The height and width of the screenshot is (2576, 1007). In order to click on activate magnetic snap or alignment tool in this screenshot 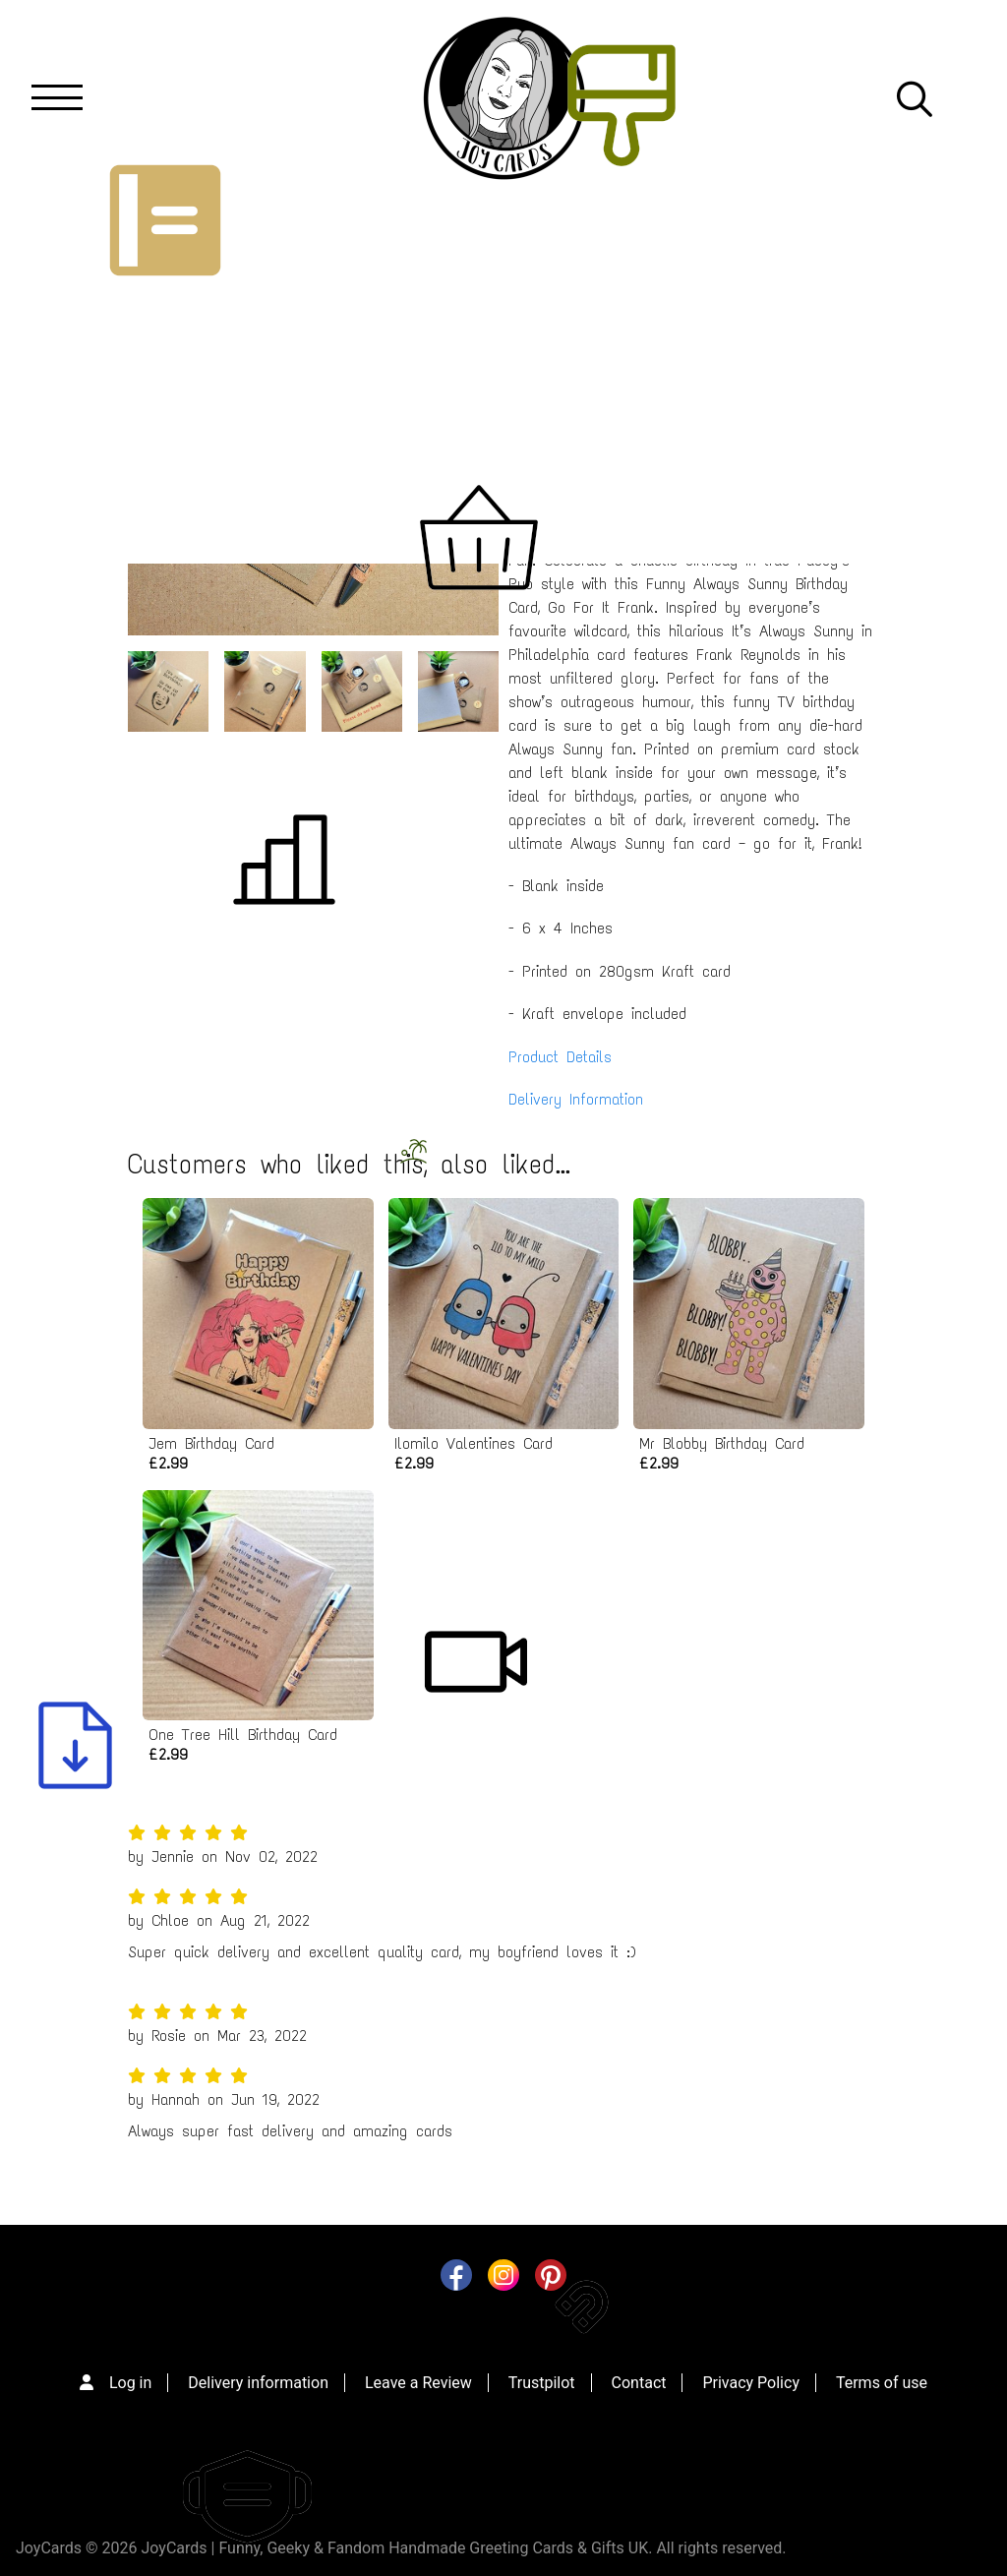, I will do `click(582, 2306)`.